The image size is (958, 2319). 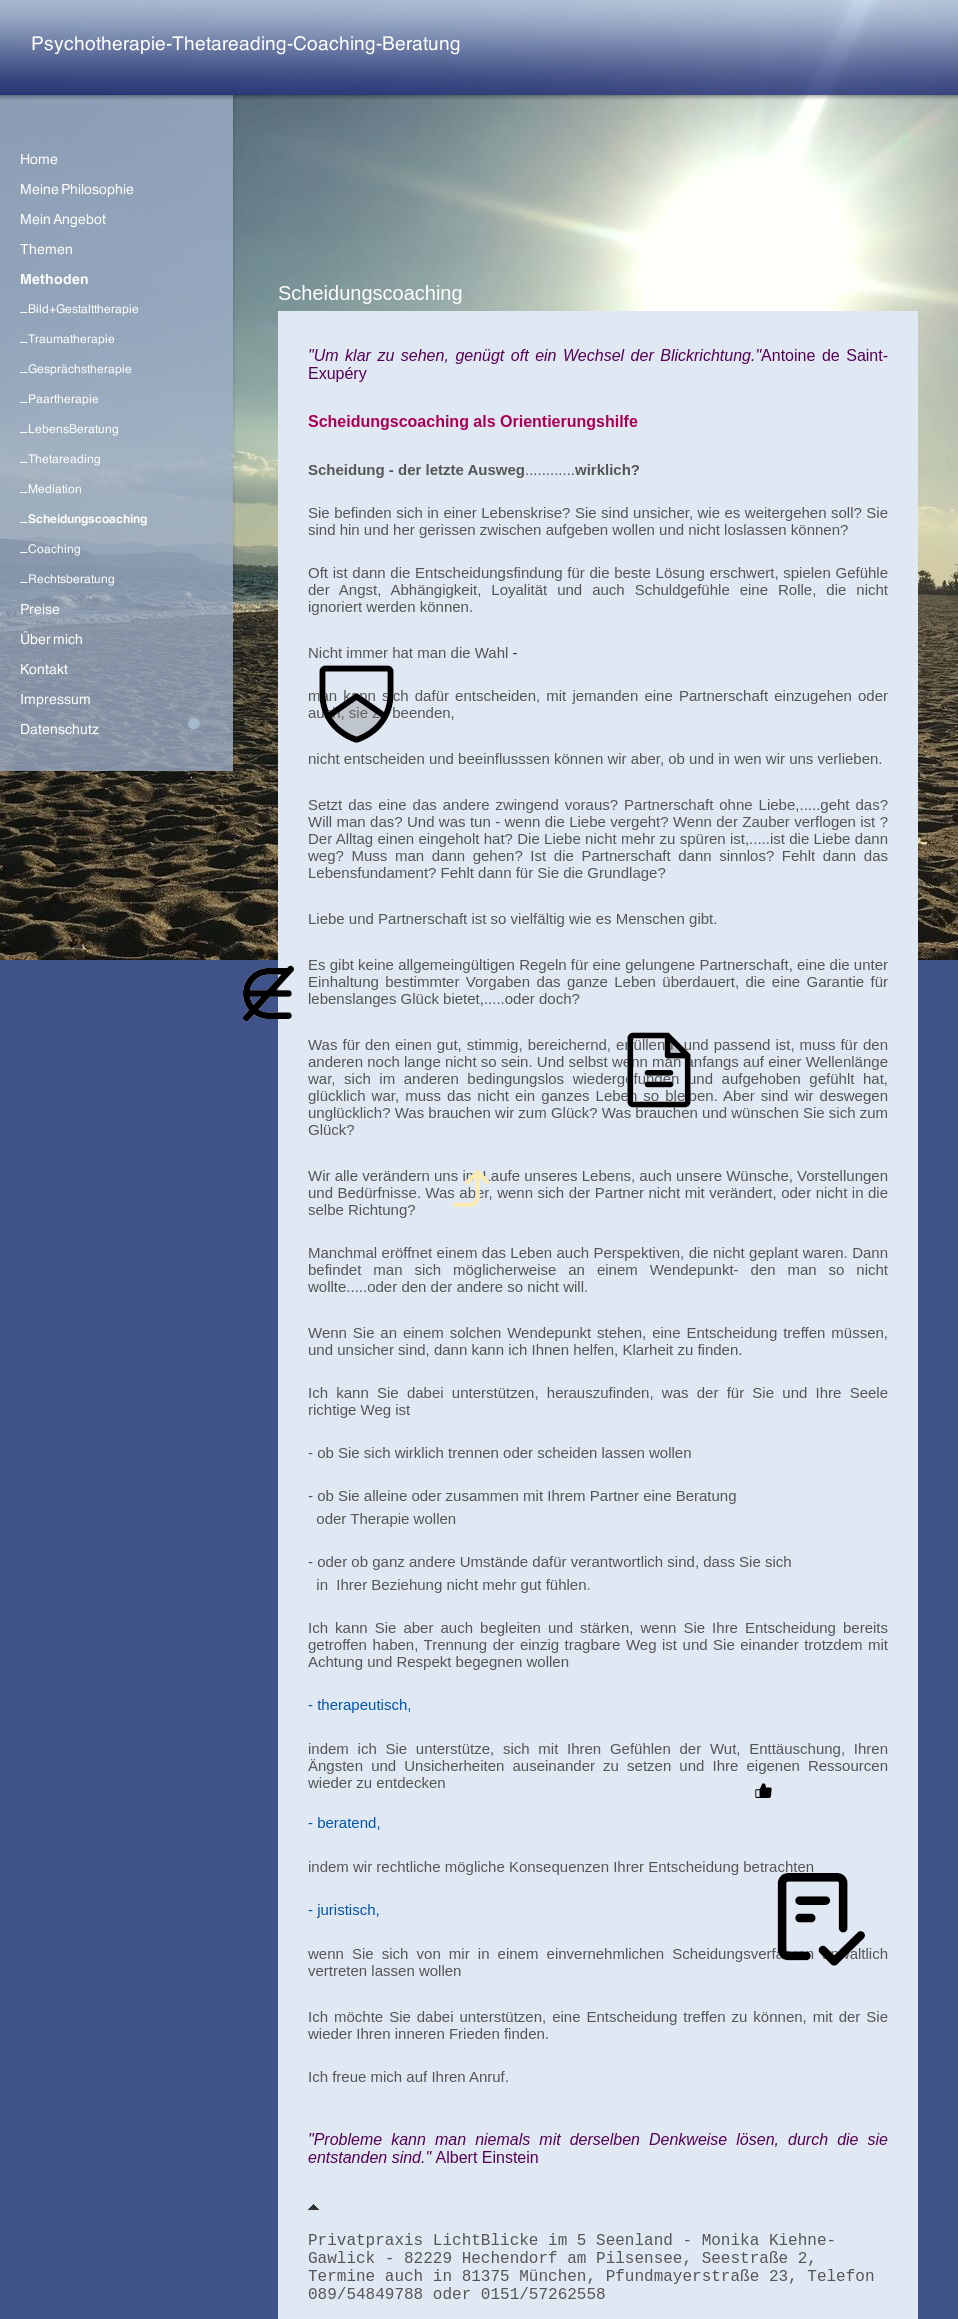 What do you see at coordinates (763, 1791) in the screenshot?
I see `like or approve content` at bounding box center [763, 1791].